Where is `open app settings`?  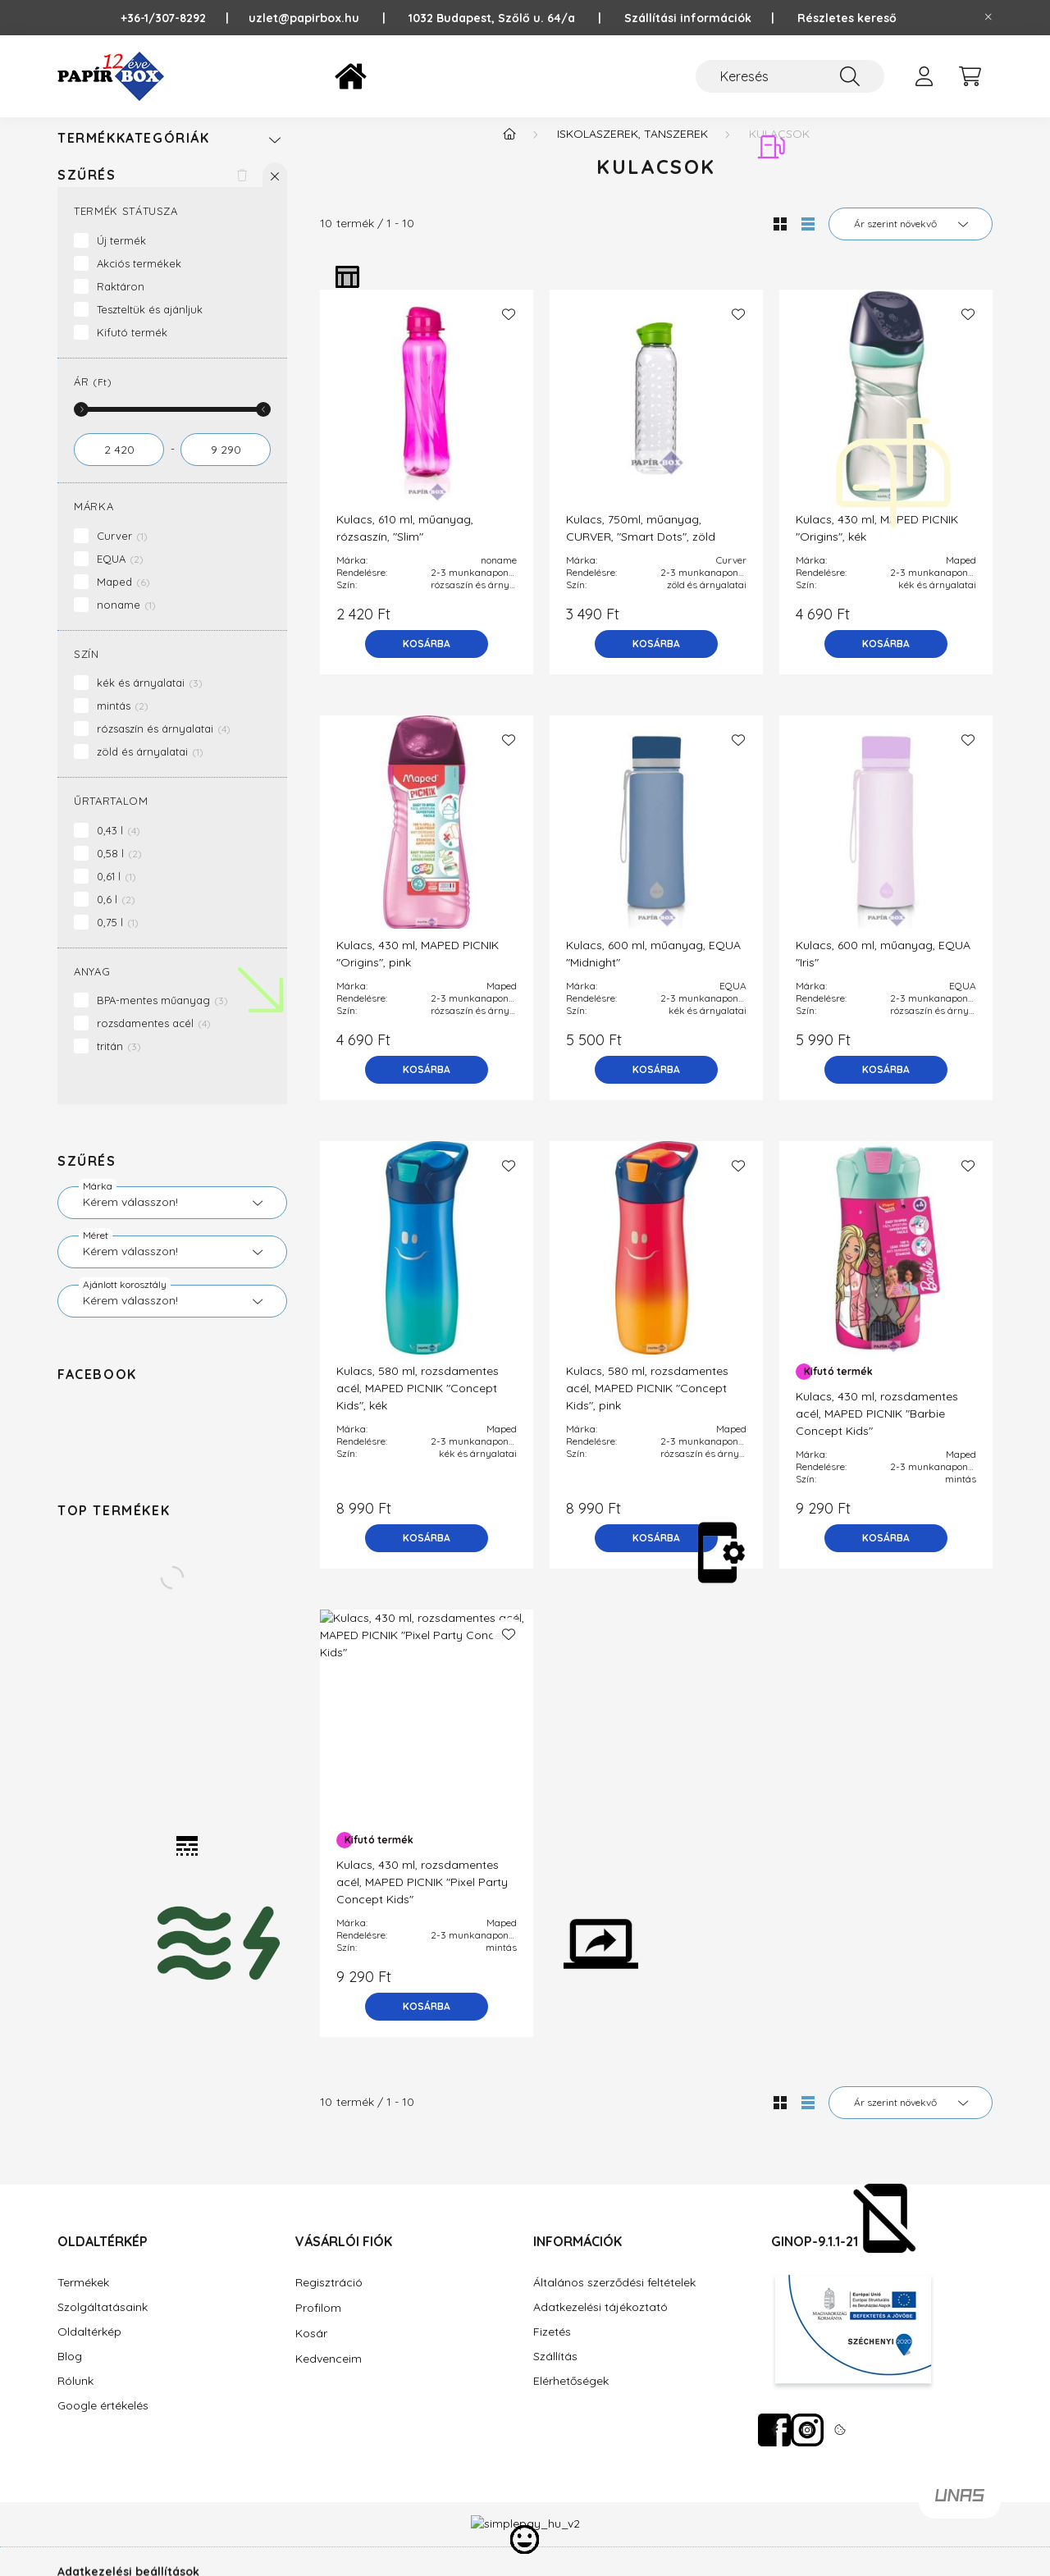 open app settings is located at coordinates (717, 1552).